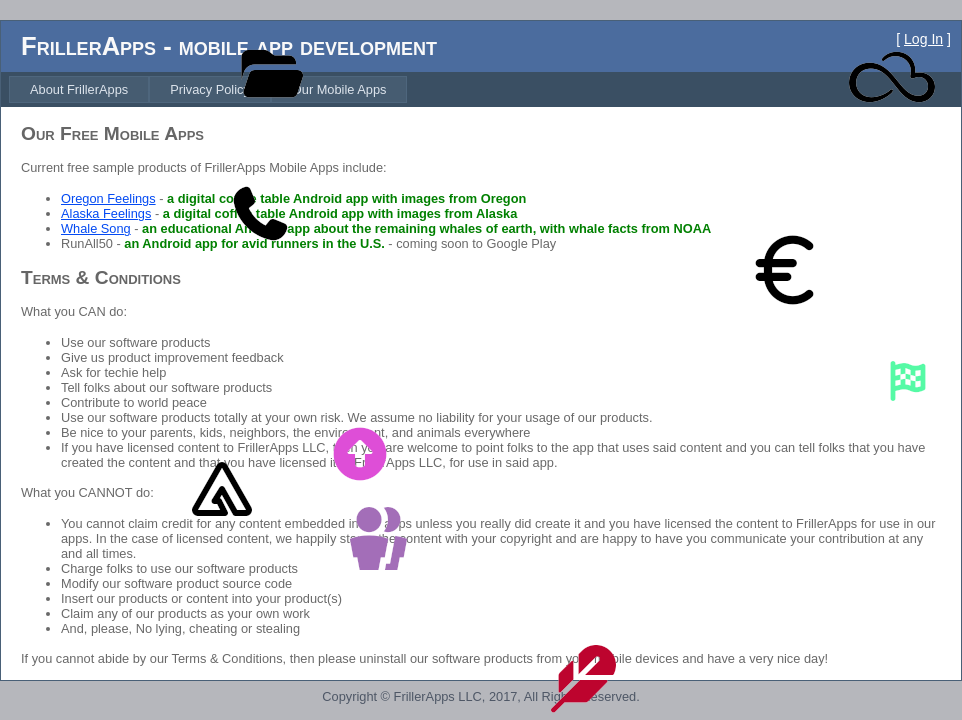 Image resolution: width=962 pixels, height=720 pixels. Describe the element at coordinates (790, 270) in the screenshot. I see `view price in euros` at that location.